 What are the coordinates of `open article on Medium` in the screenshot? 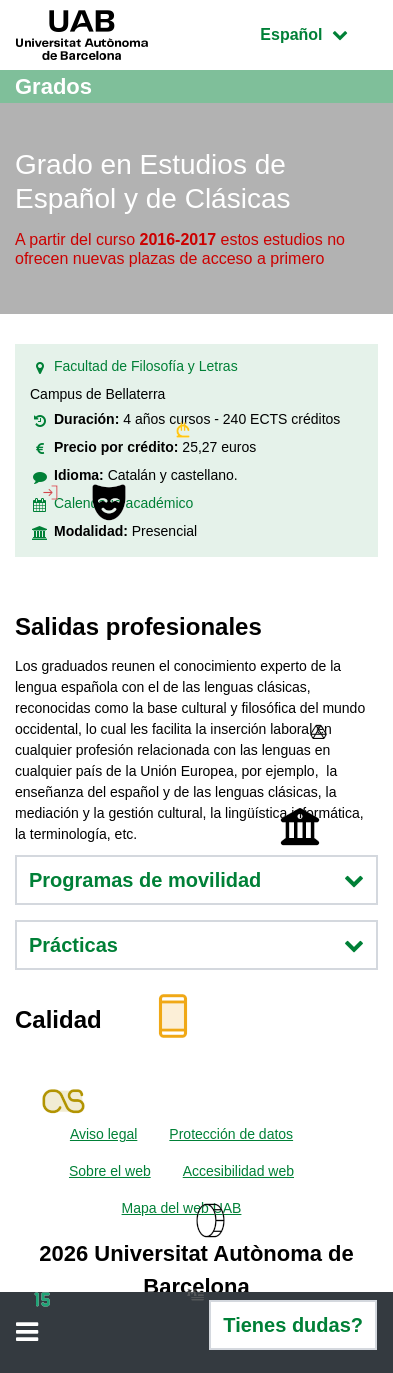 It's located at (195, 1294).